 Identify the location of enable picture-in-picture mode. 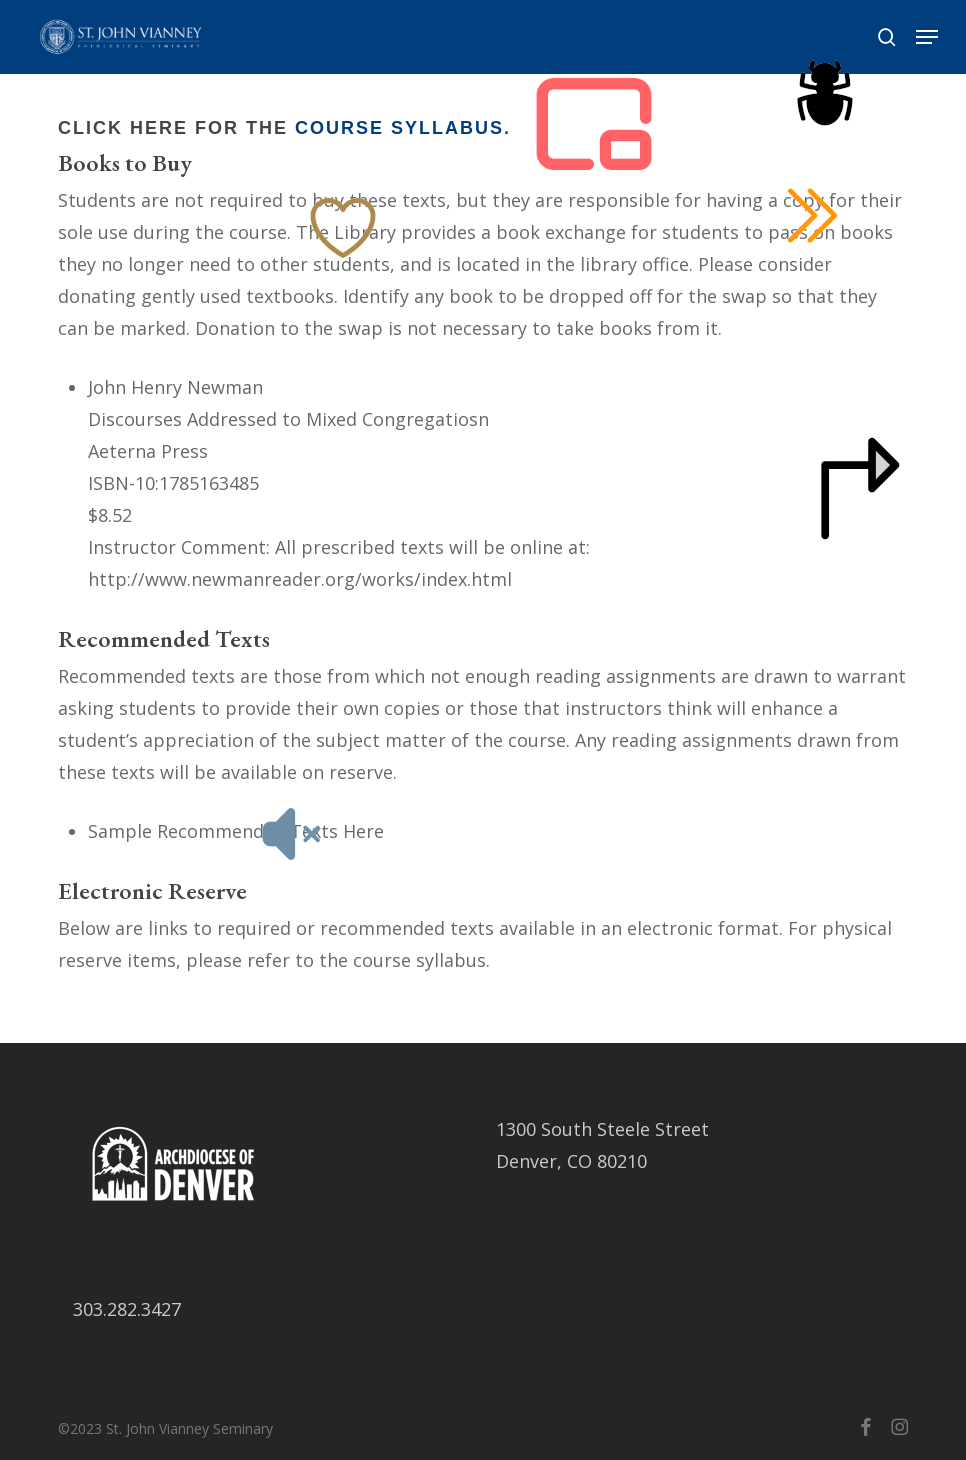
(594, 124).